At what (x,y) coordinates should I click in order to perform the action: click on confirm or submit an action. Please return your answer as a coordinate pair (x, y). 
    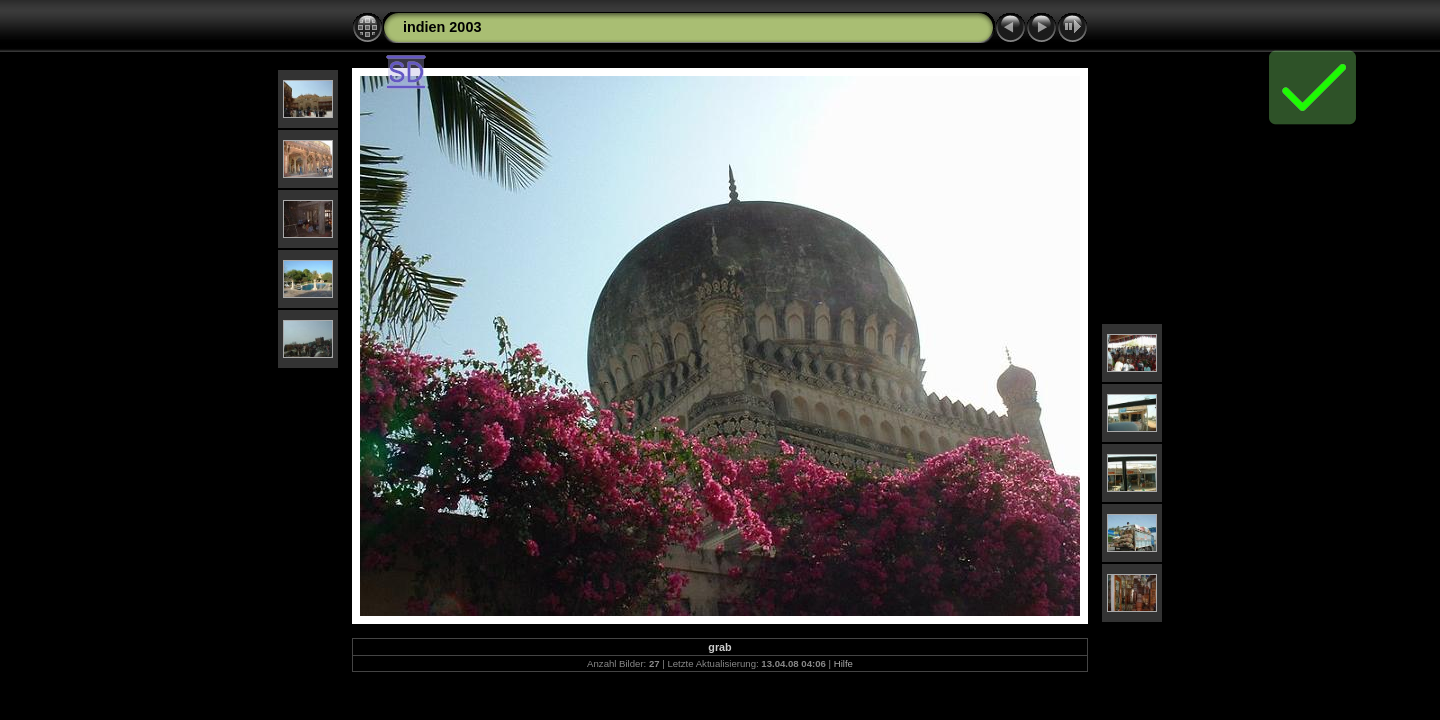
    Looking at the image, I should click on (1312, 87).